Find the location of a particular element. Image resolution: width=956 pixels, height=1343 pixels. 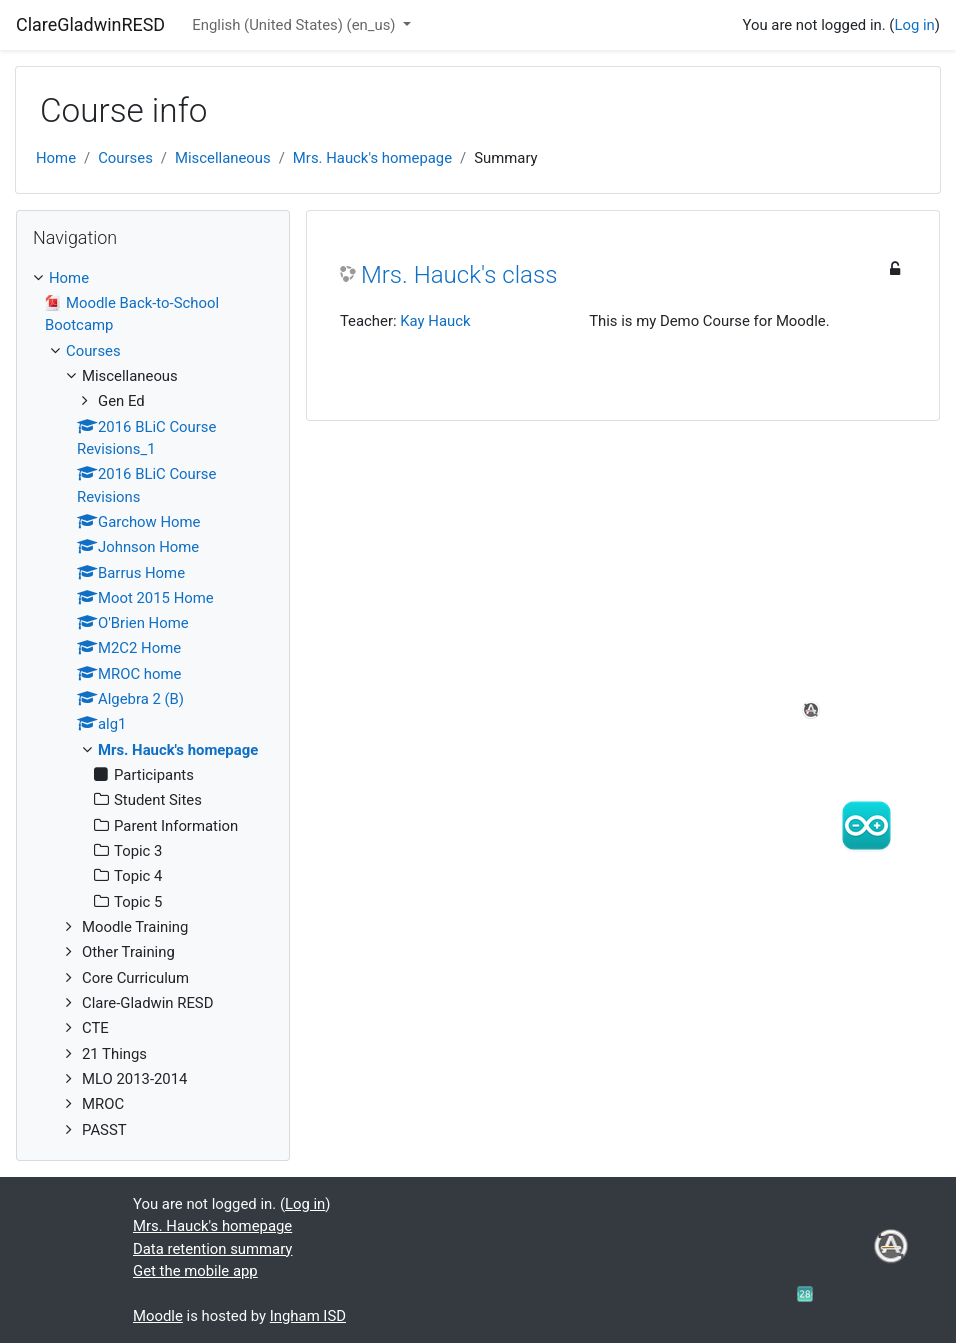

check for available software updates is located at coordinates (891, 1246).